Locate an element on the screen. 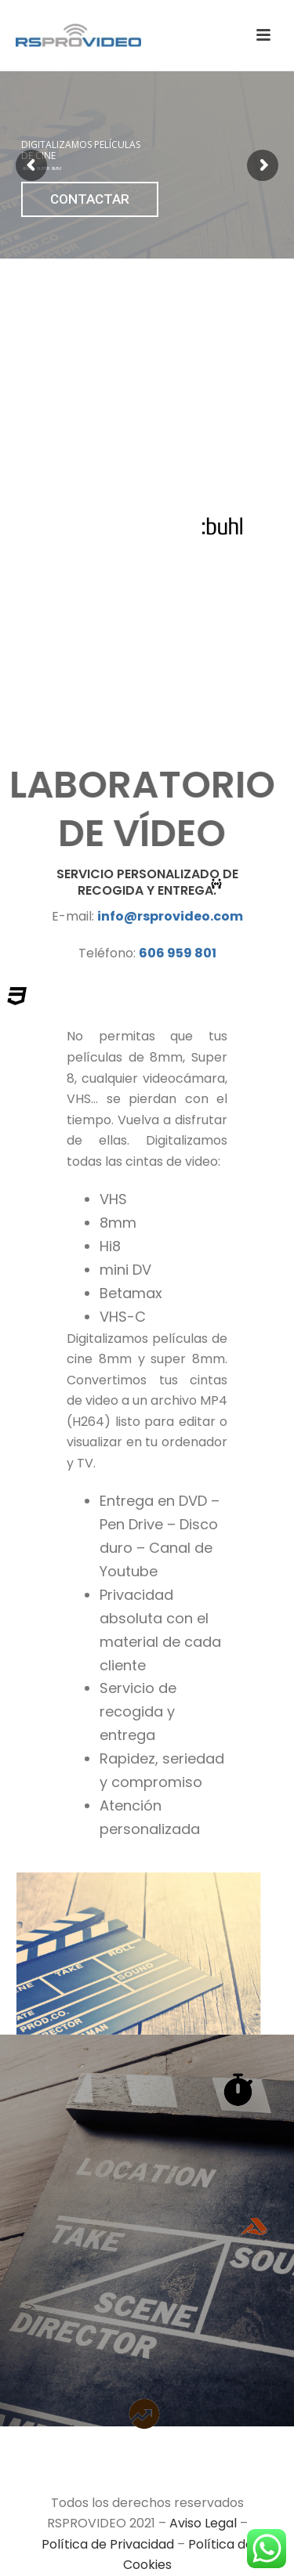 The height and width of the screenshot is (2576, 294). css3 logo is located at coordinates (17, 996).